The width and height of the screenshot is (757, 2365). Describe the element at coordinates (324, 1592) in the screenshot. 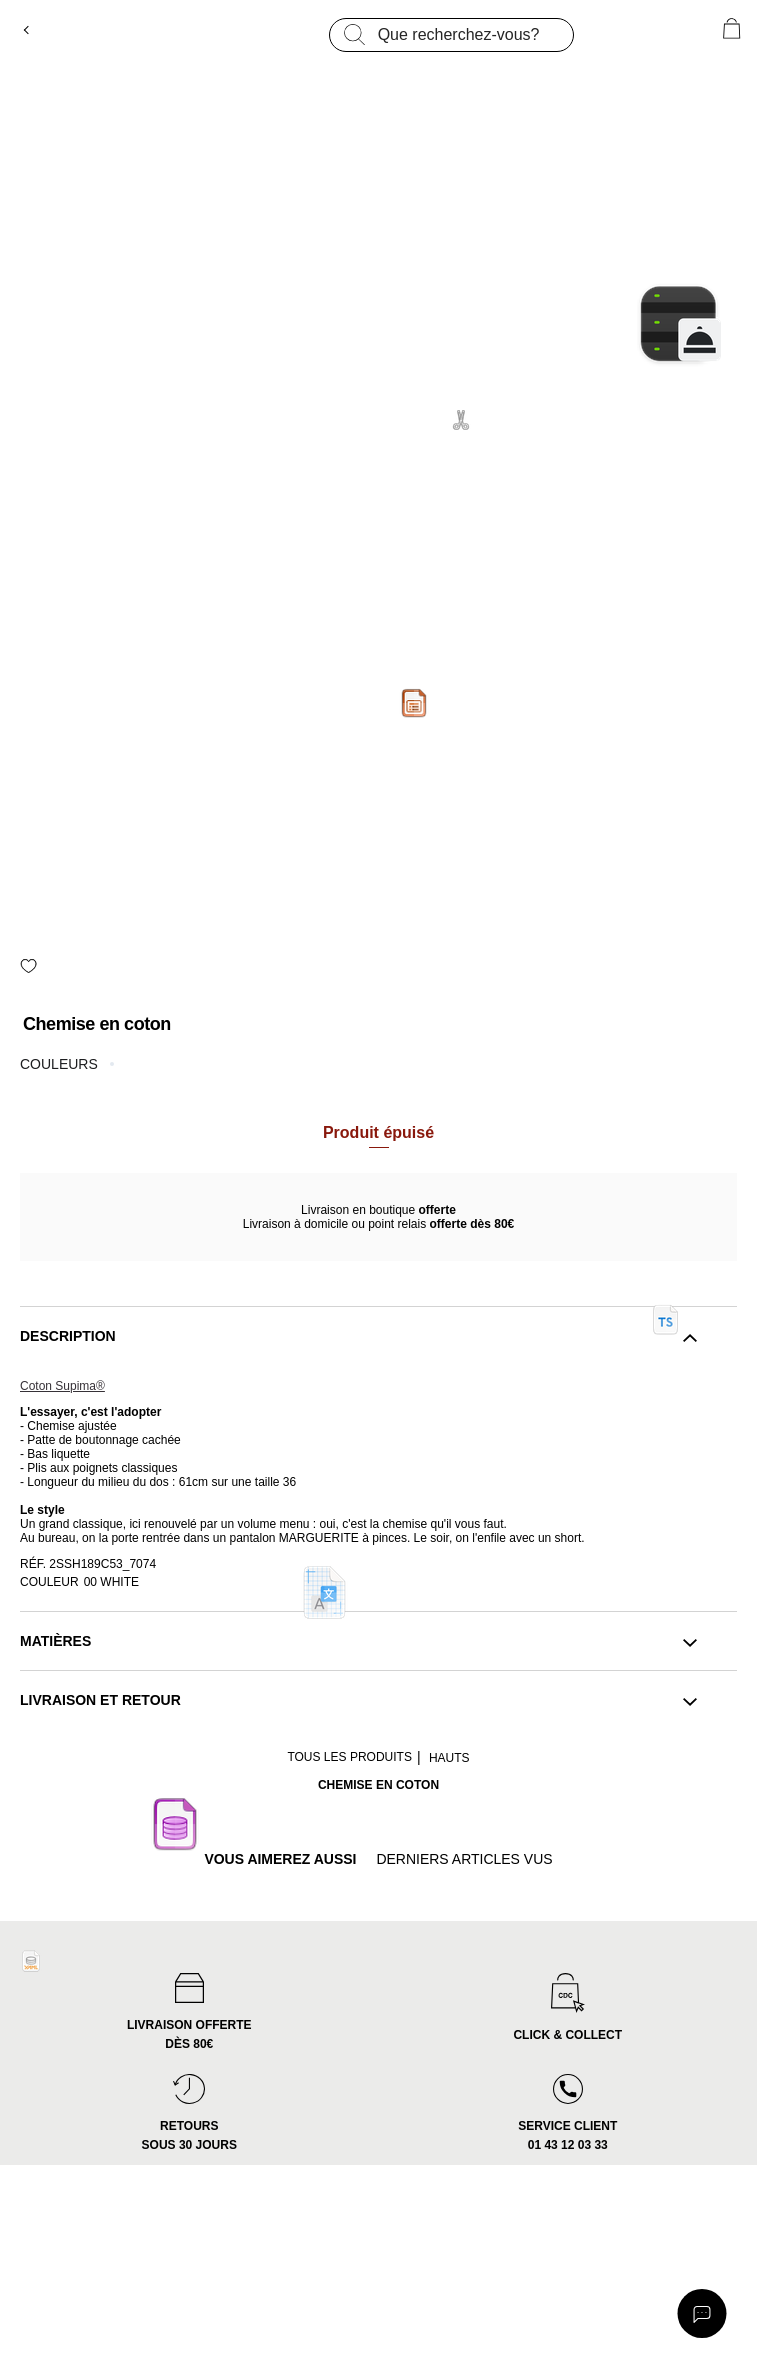

I see `a gettext translation template file (.pot)` at that location.